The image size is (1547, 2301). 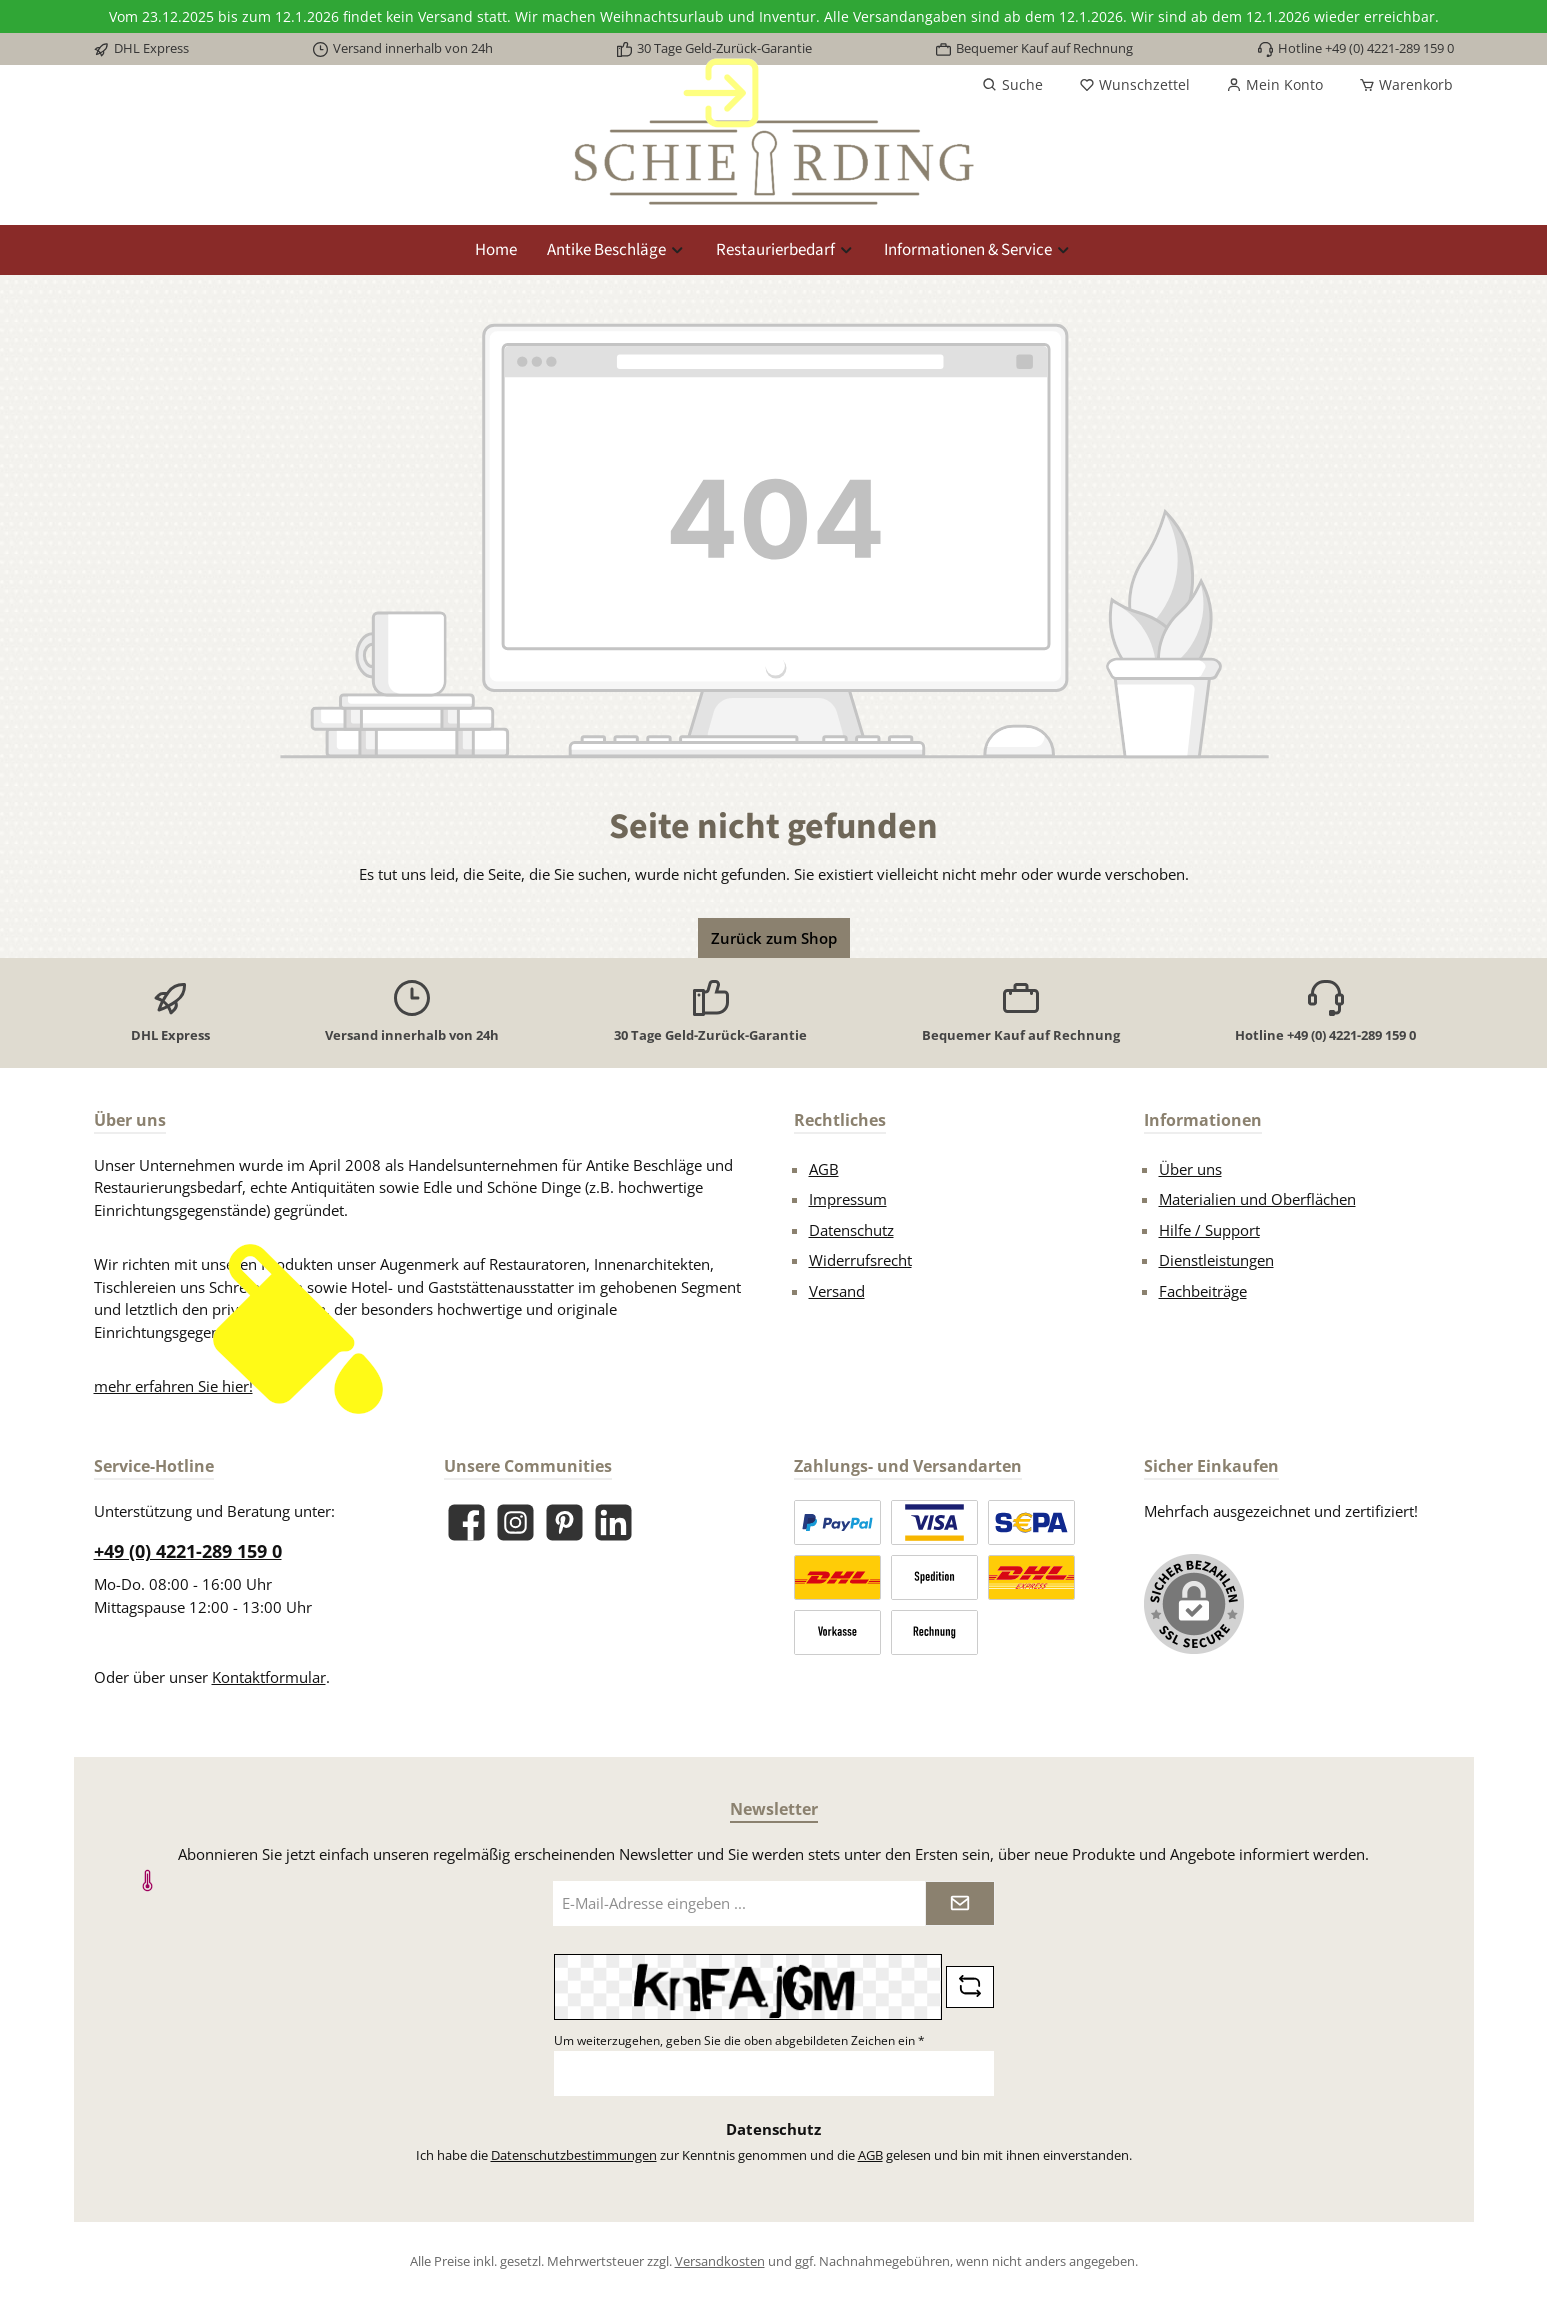 I want to click on log in to your account, so click(x=721, y=93).